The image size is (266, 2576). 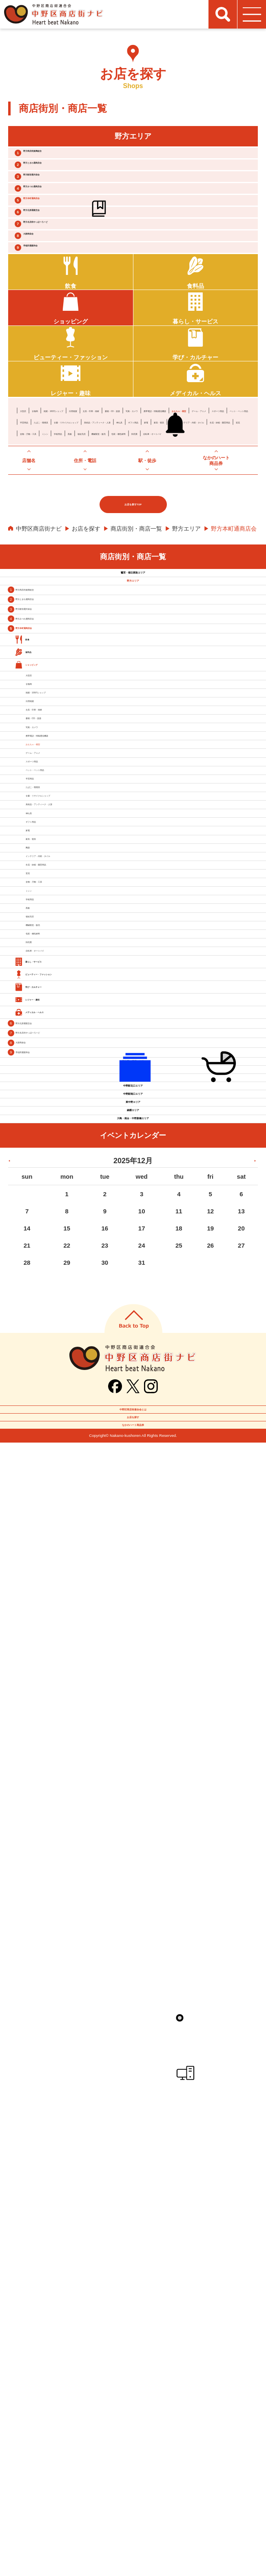 I want to click on view your photo albums, so click(x=135, y=1067).